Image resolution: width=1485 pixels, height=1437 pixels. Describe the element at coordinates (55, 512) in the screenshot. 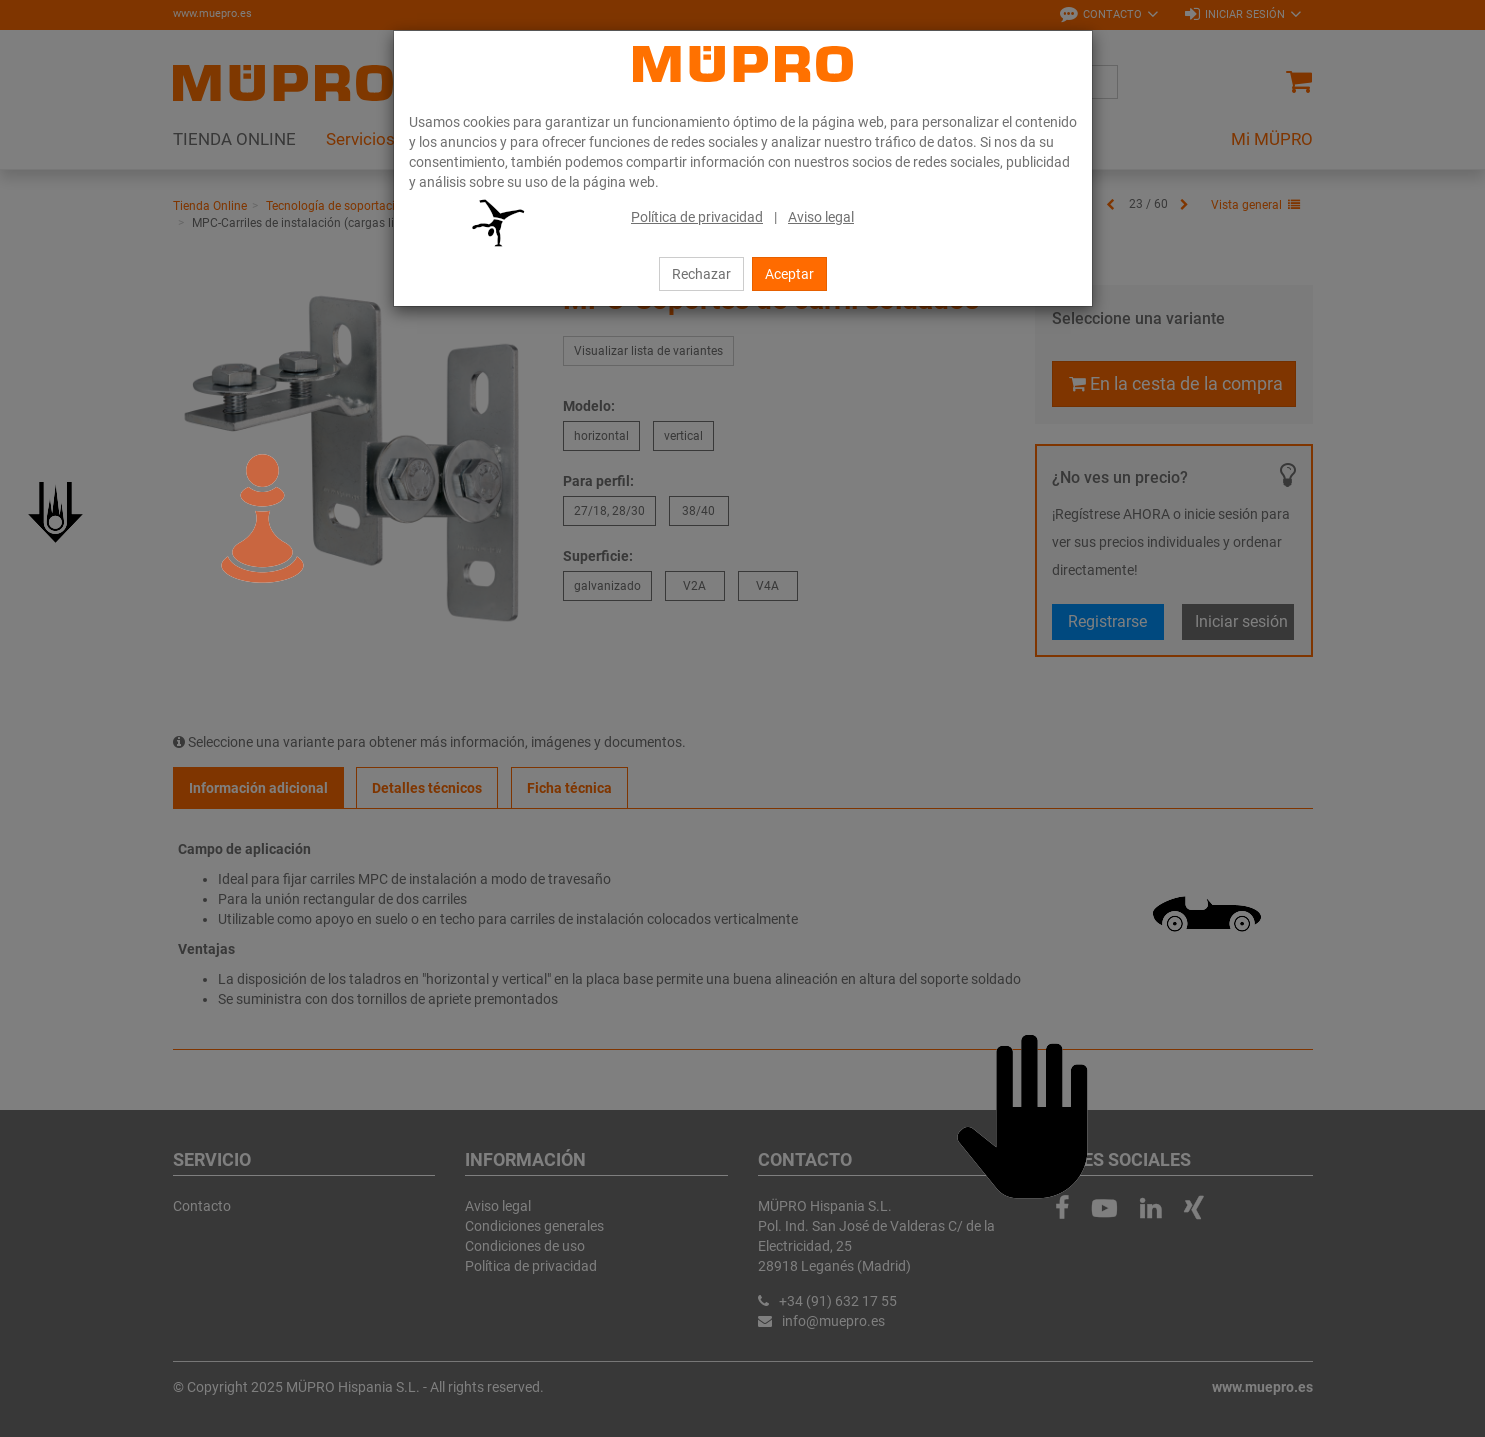

I see `indicates falling rock hazard or danger zone` at that location.